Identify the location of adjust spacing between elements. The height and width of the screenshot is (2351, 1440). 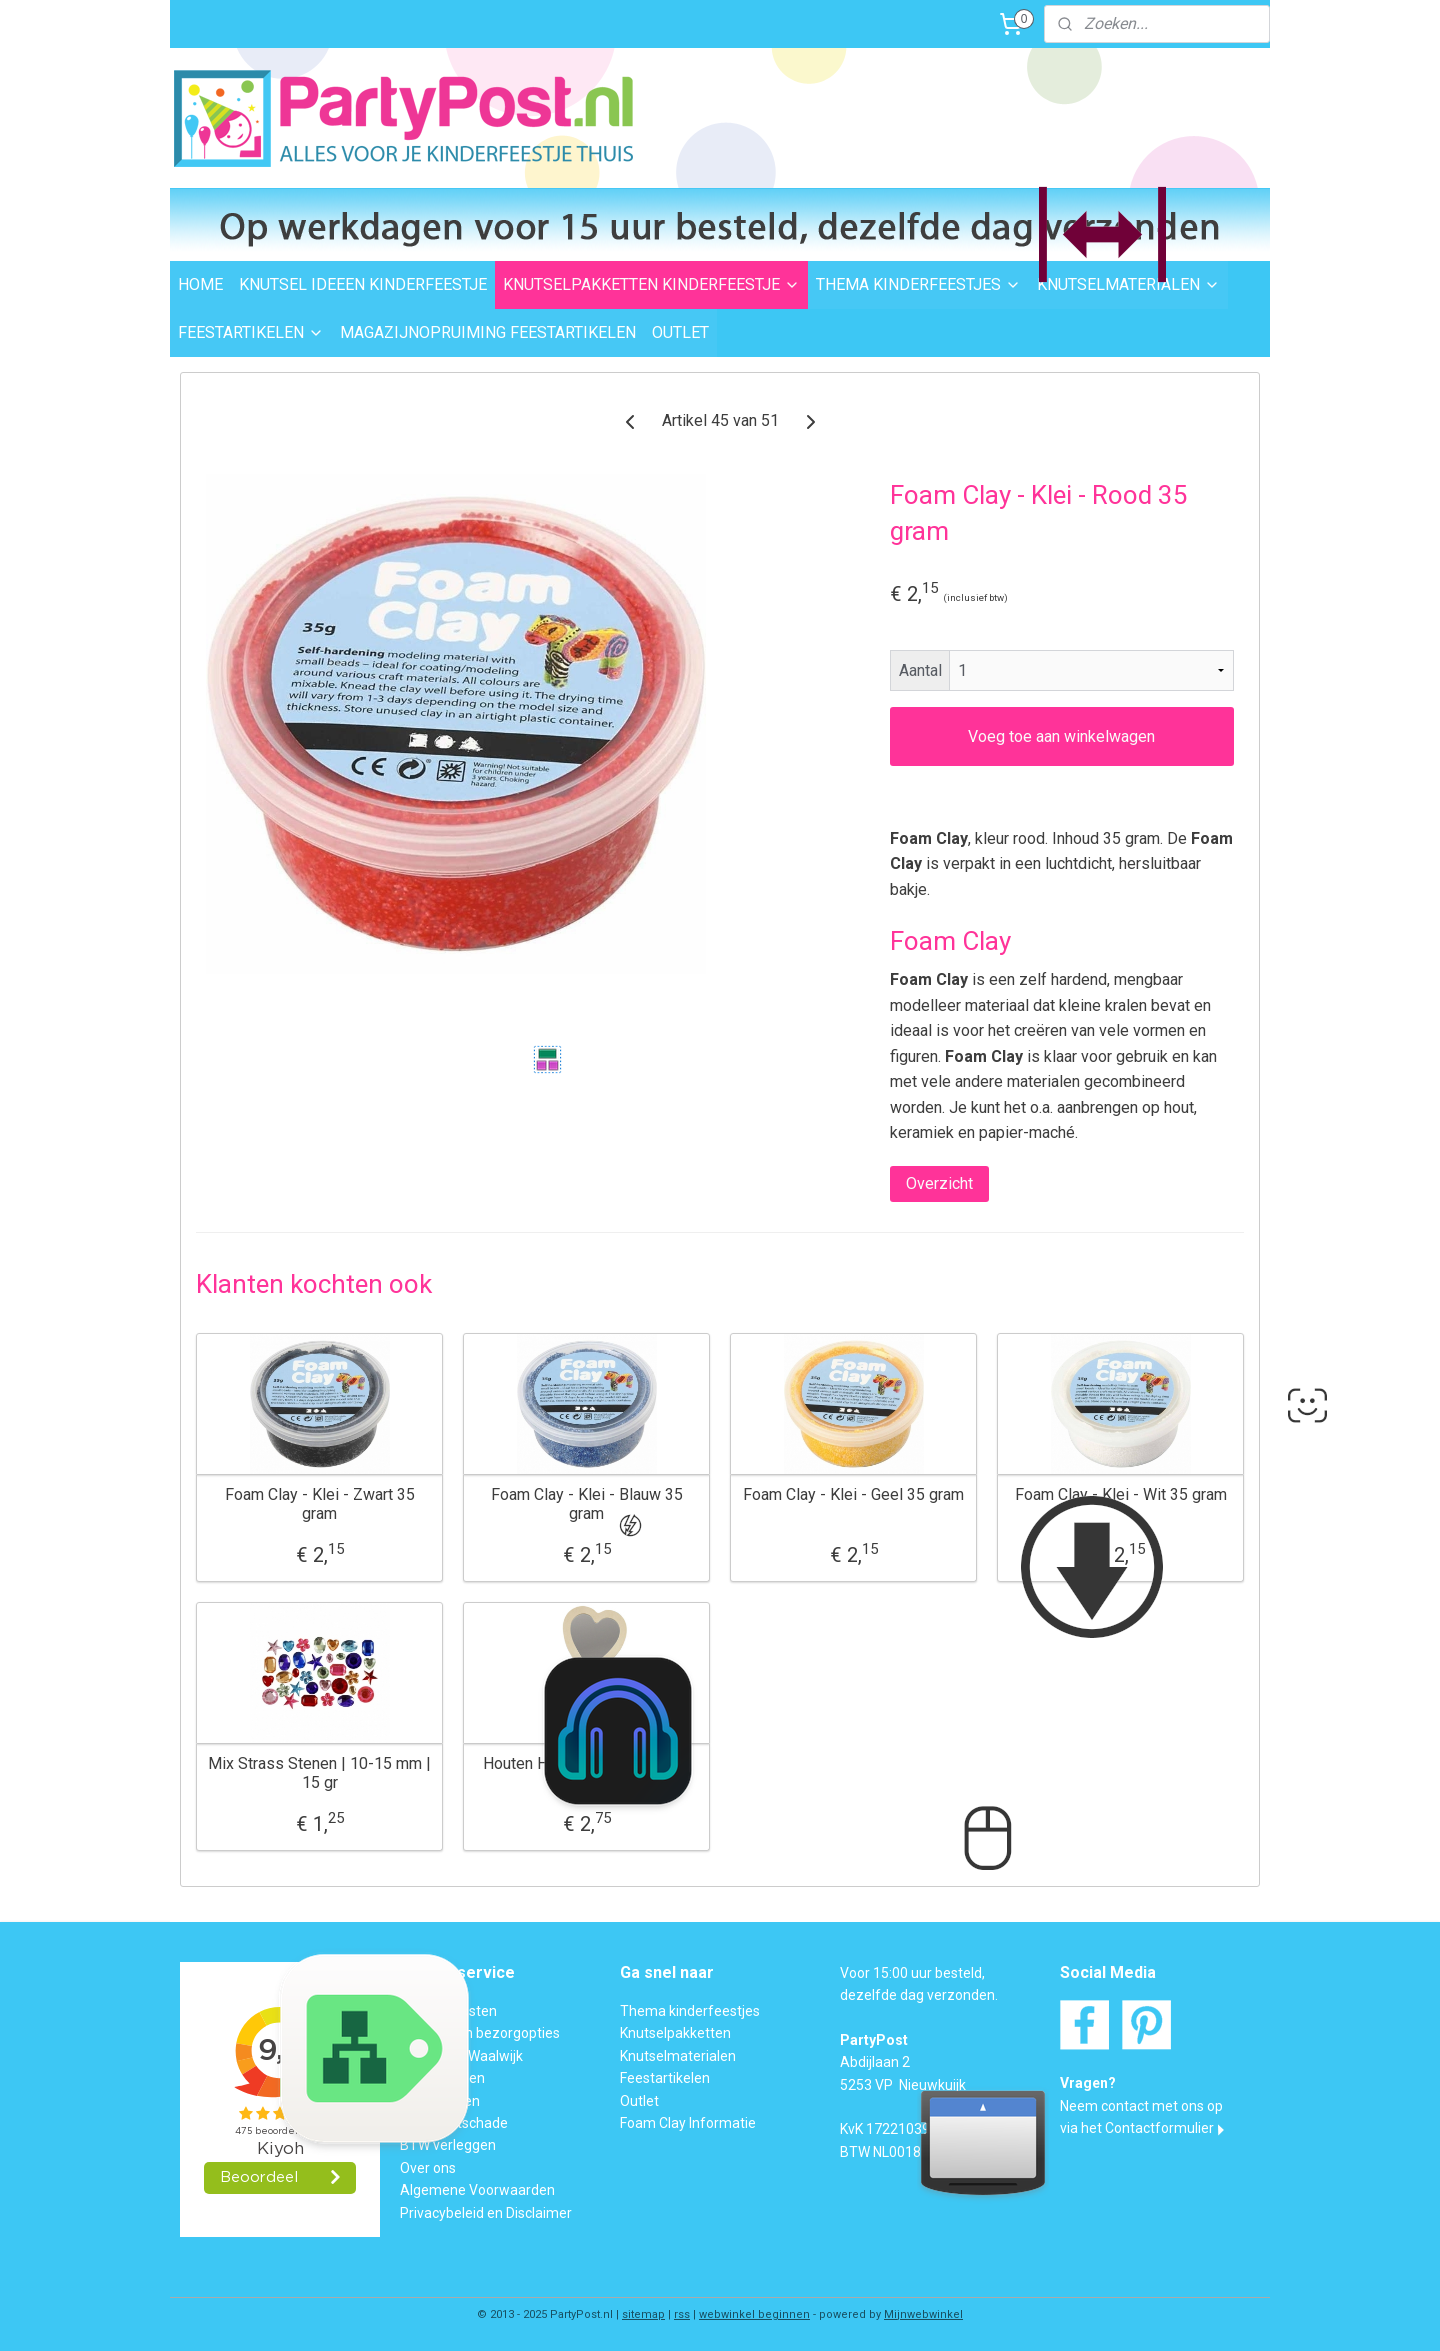
(1102, 234).